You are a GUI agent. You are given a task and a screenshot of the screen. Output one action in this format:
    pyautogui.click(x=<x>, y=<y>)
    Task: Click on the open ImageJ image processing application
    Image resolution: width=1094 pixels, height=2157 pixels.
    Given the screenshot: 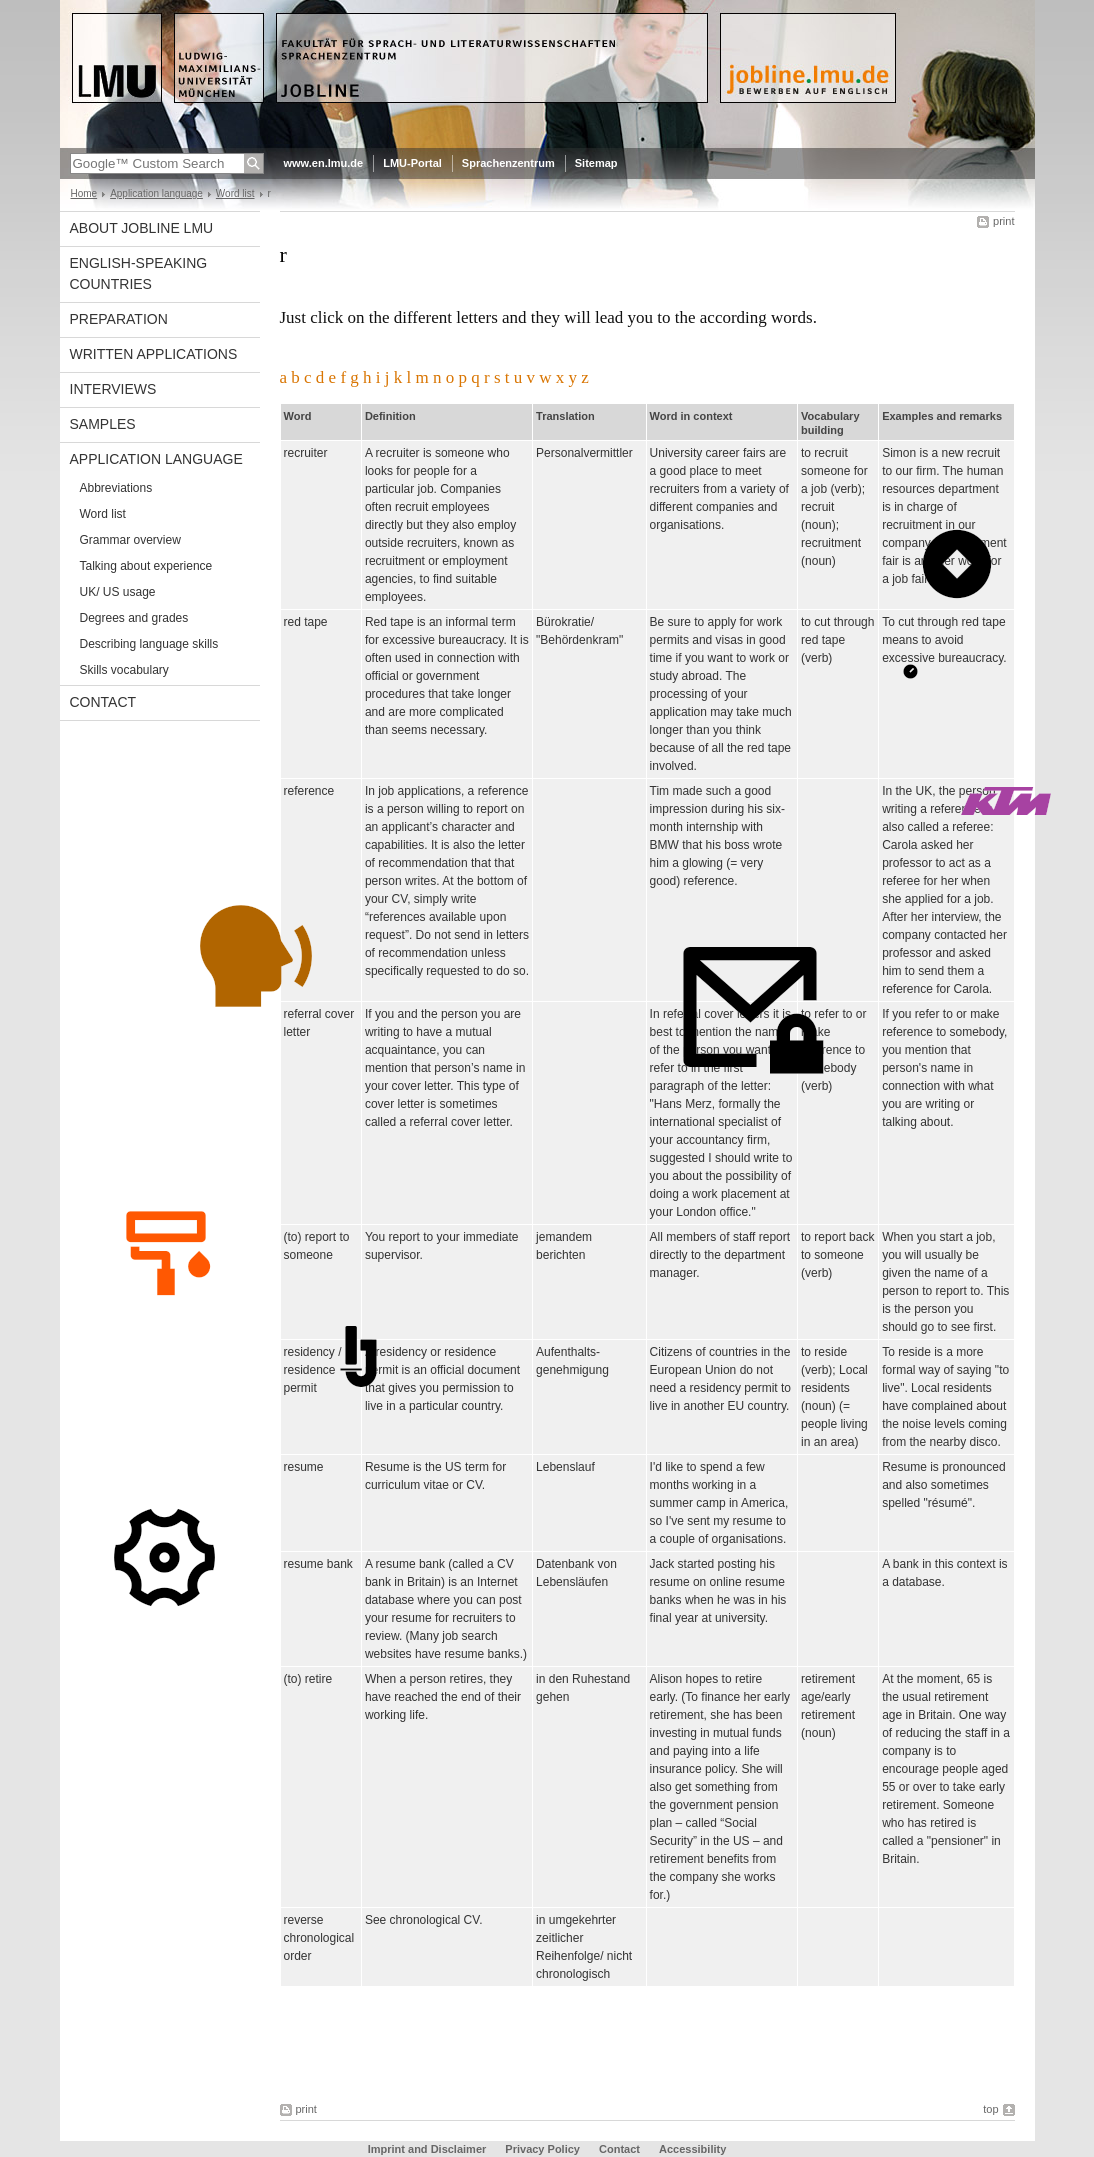 What is the action you would take?
    pyautogui.click(x=358, y=1356)
    